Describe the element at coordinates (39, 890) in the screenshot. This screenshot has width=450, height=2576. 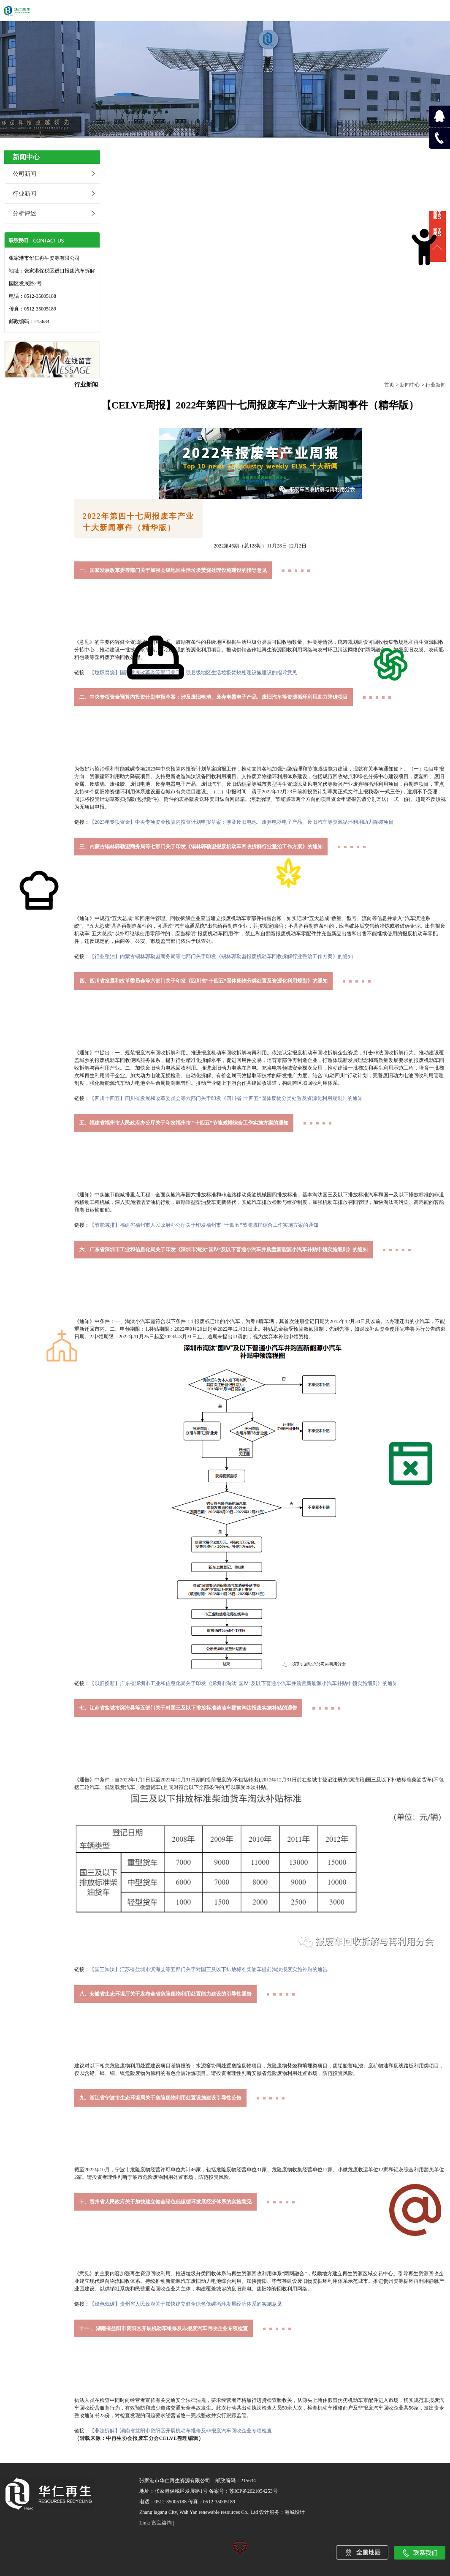
I see `access cooking or recipe features` at that location.